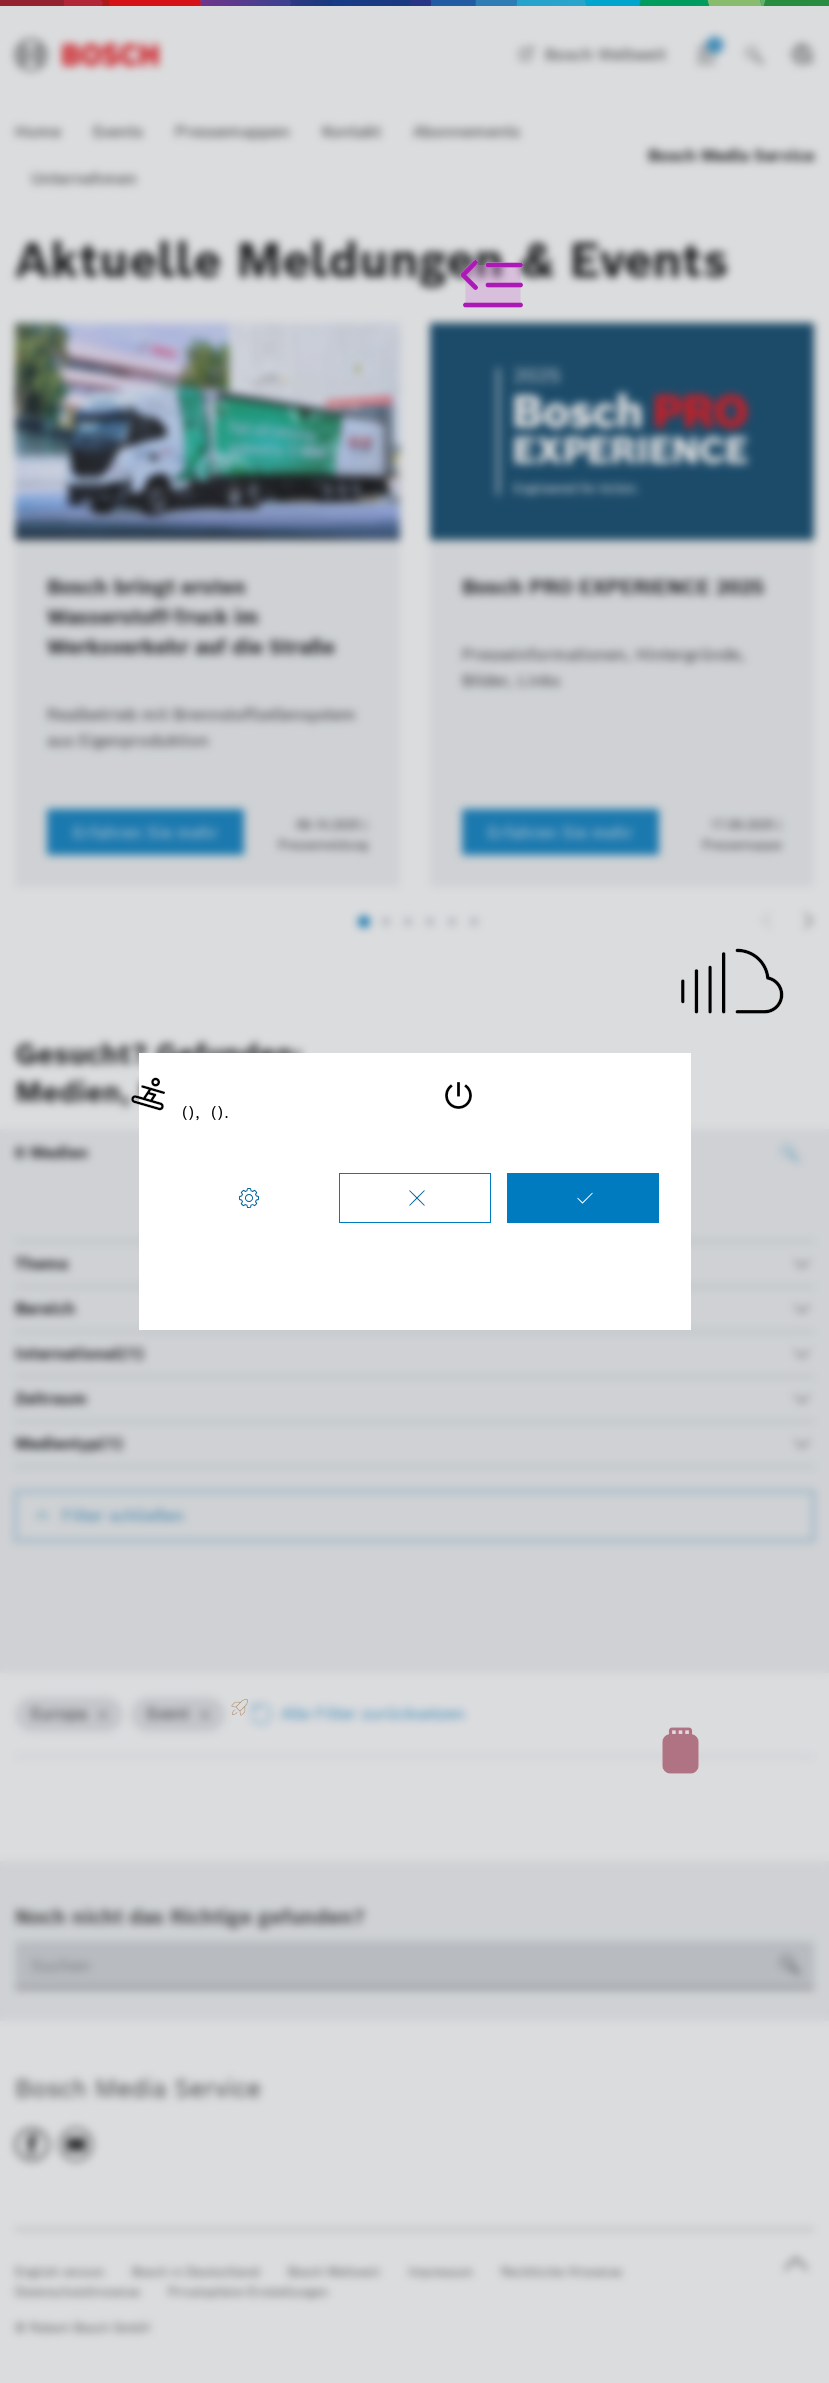  Describe the element at coordinates (493, 285) in the screenshot. I see `decrease text indentation` at that location.